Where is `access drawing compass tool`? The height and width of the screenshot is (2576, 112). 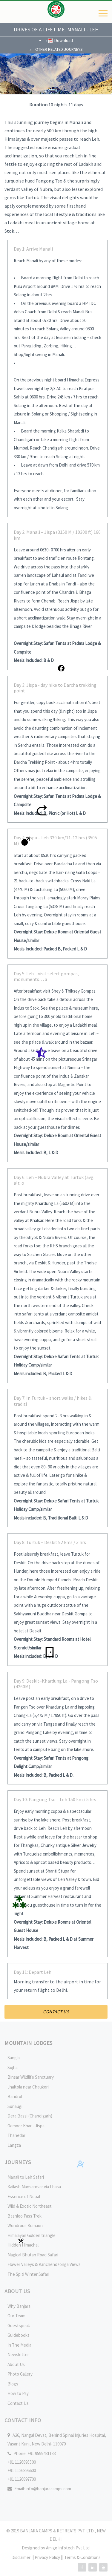
access drawing compass tool is located at coordinates (80, 2164).